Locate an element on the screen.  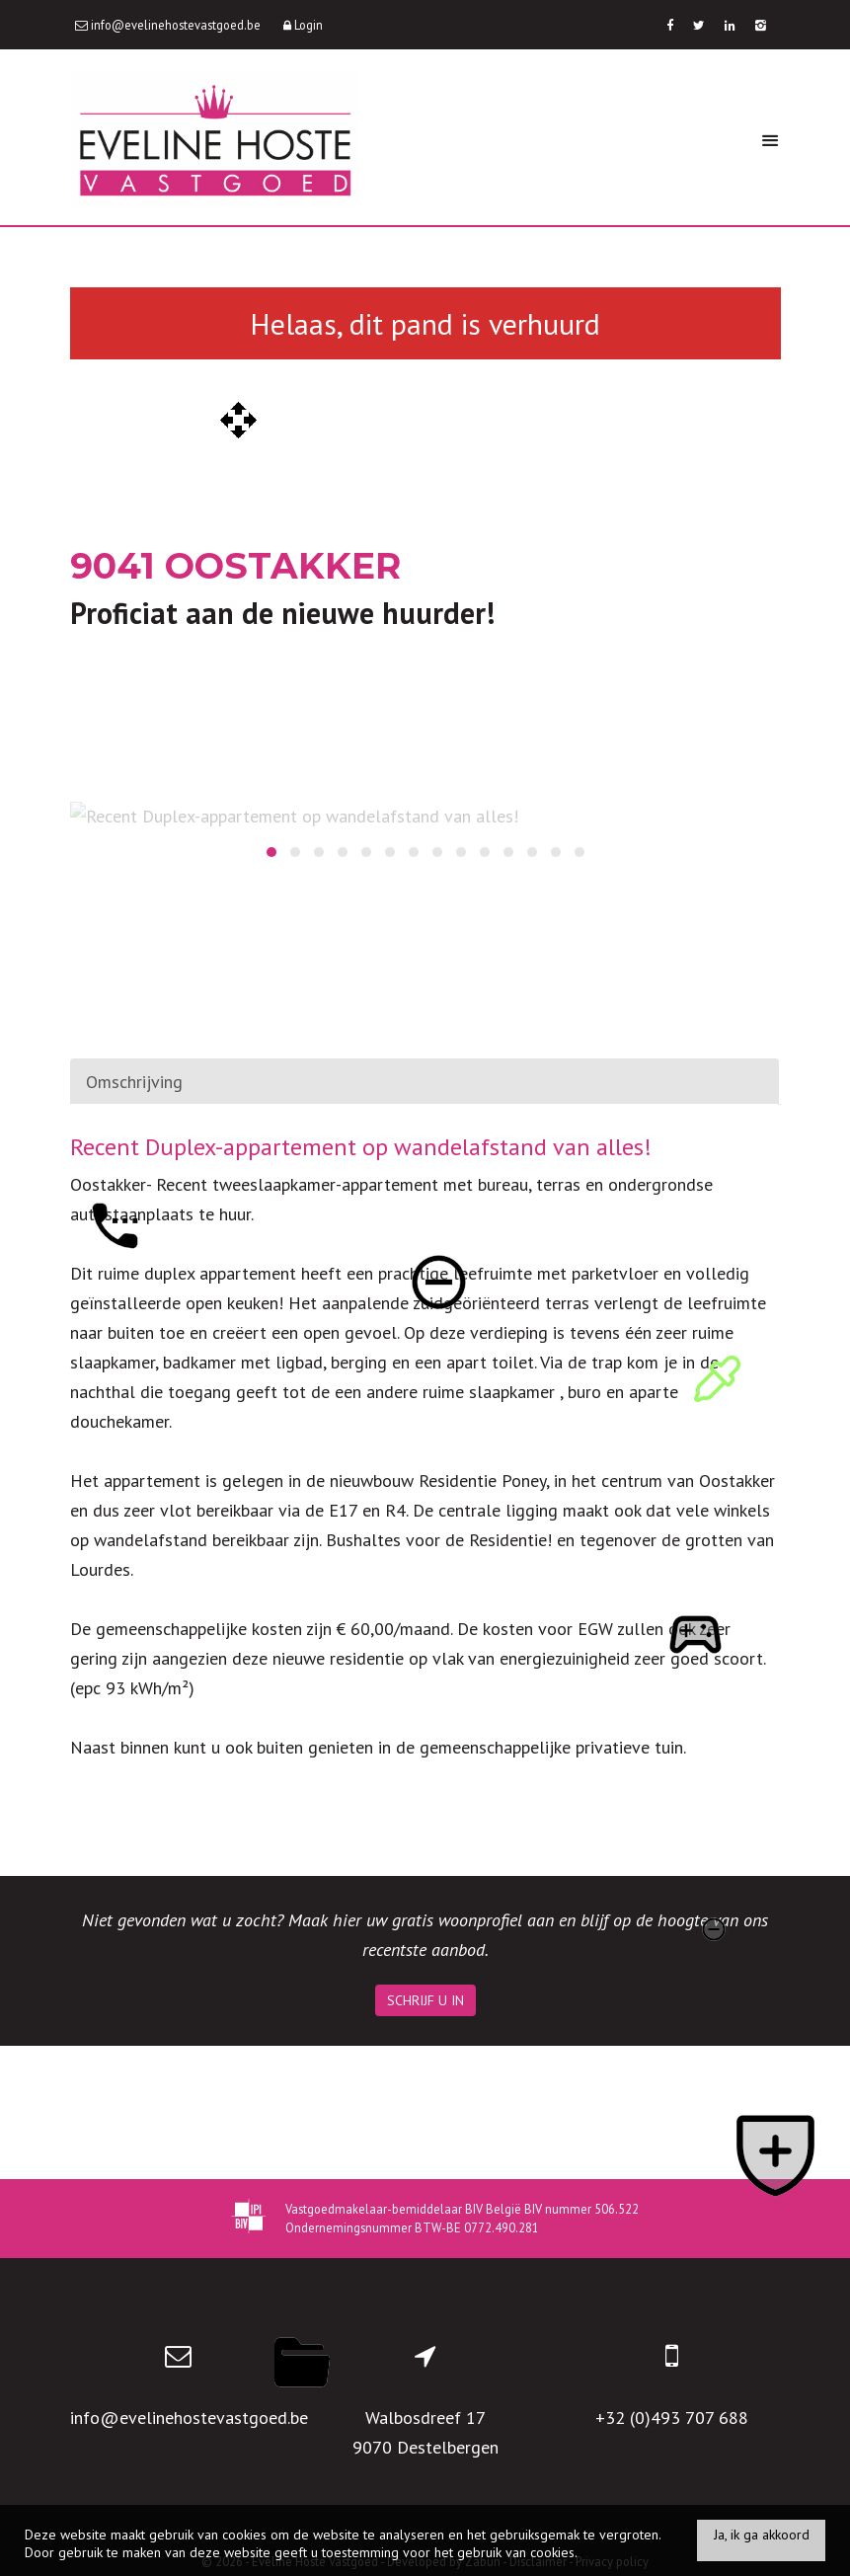
access phone or call settings is located at coordinates (115, 1225).